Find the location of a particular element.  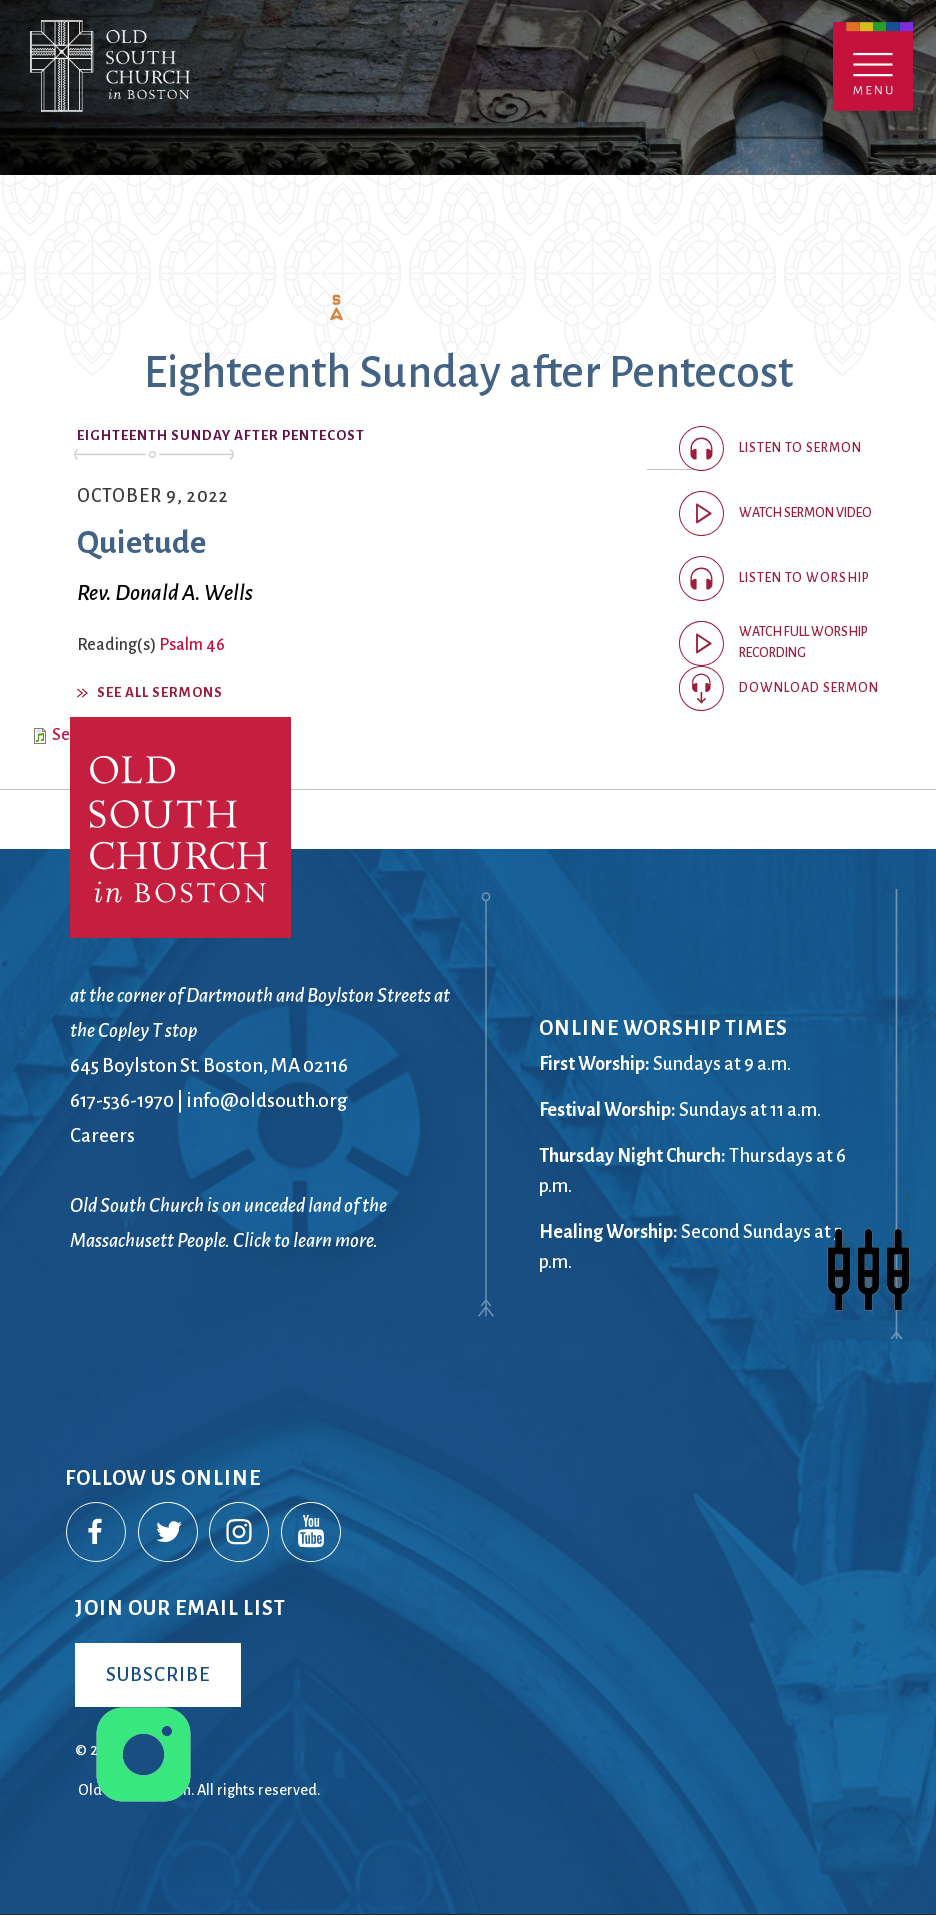

navigate southward is located at coordinates (336, 307).